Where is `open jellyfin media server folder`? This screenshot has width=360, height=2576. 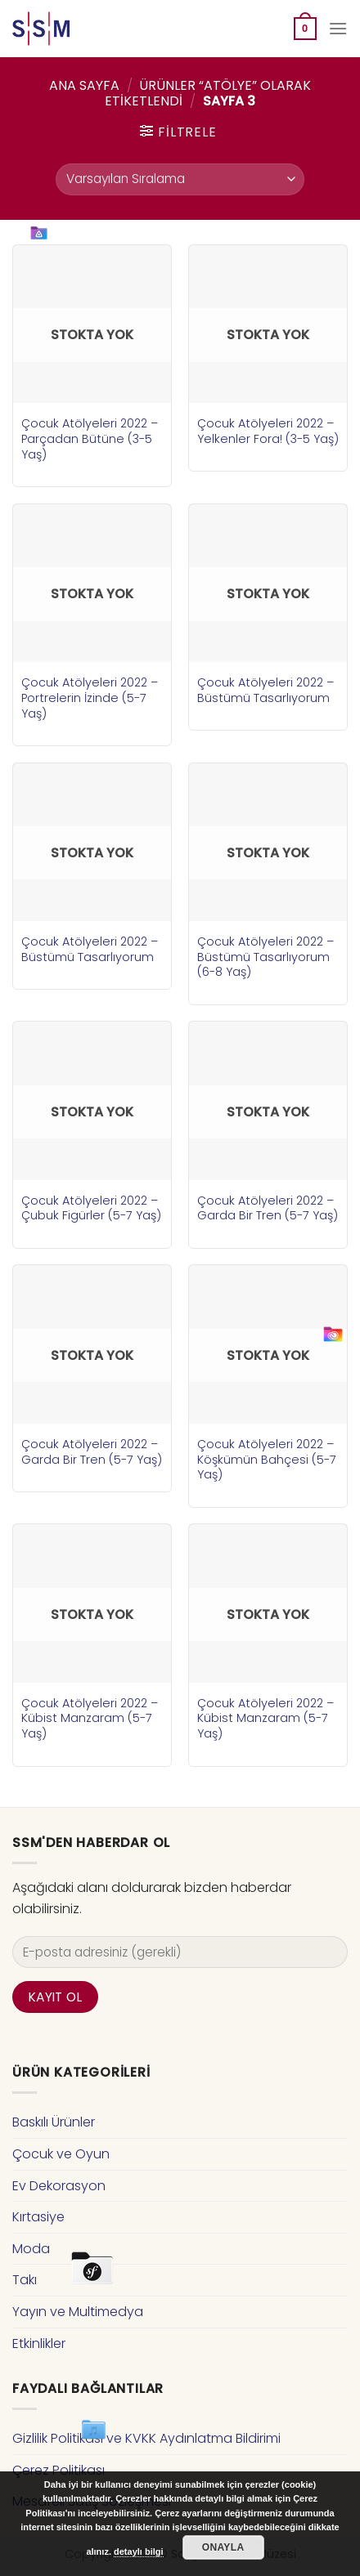
open jellyfin media server folder is located at coordinates (38, 233).